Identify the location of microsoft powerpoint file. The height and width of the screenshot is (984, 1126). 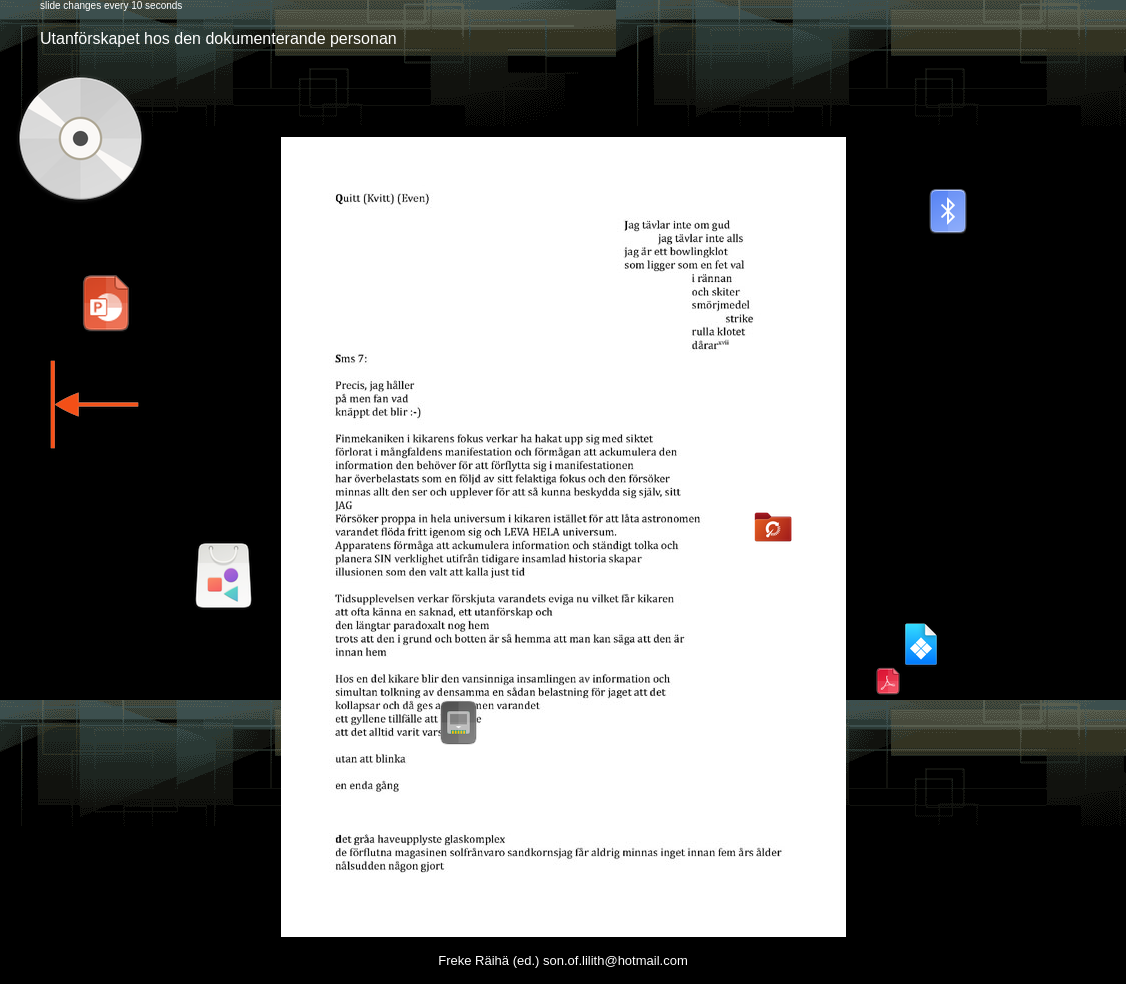
(106, 303).